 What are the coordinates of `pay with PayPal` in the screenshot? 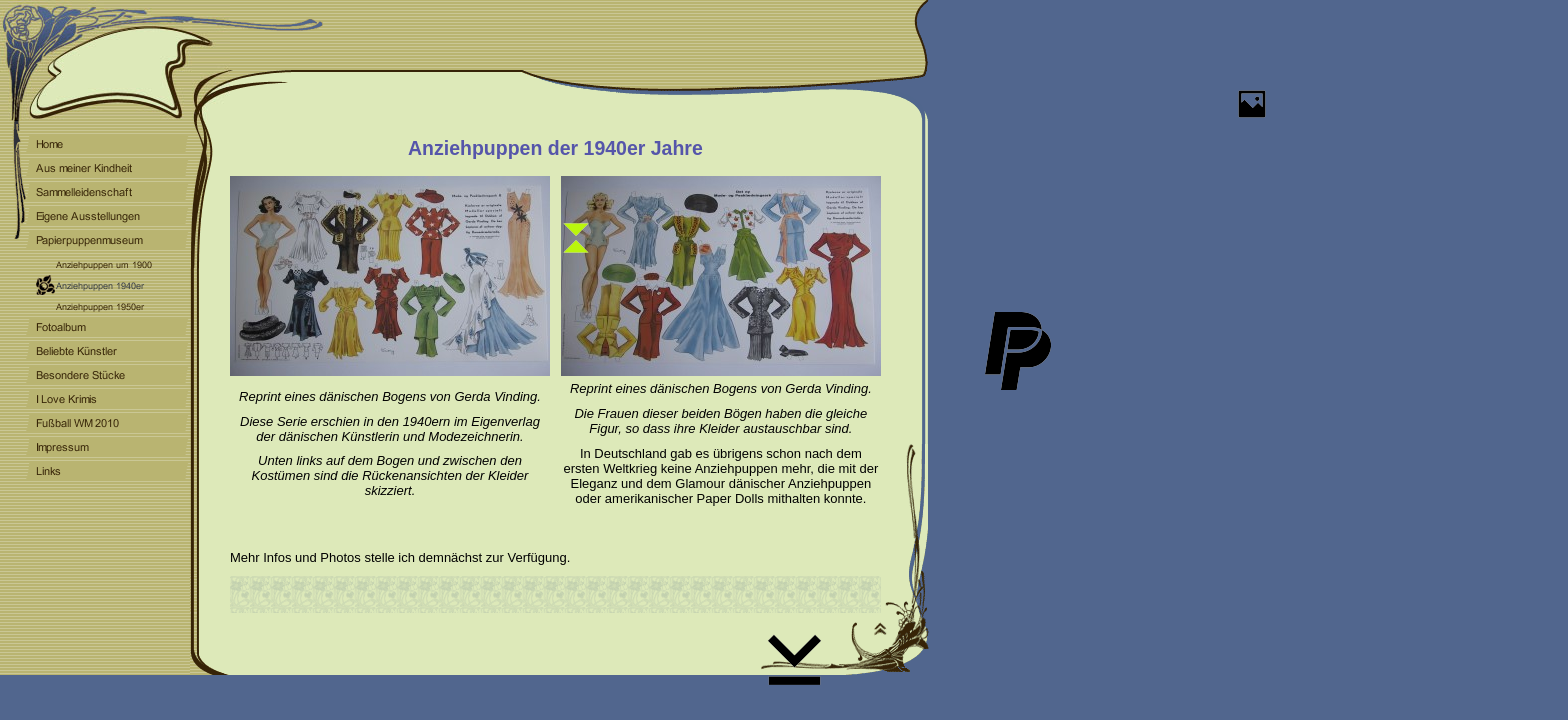 It's located at (1018, 351).